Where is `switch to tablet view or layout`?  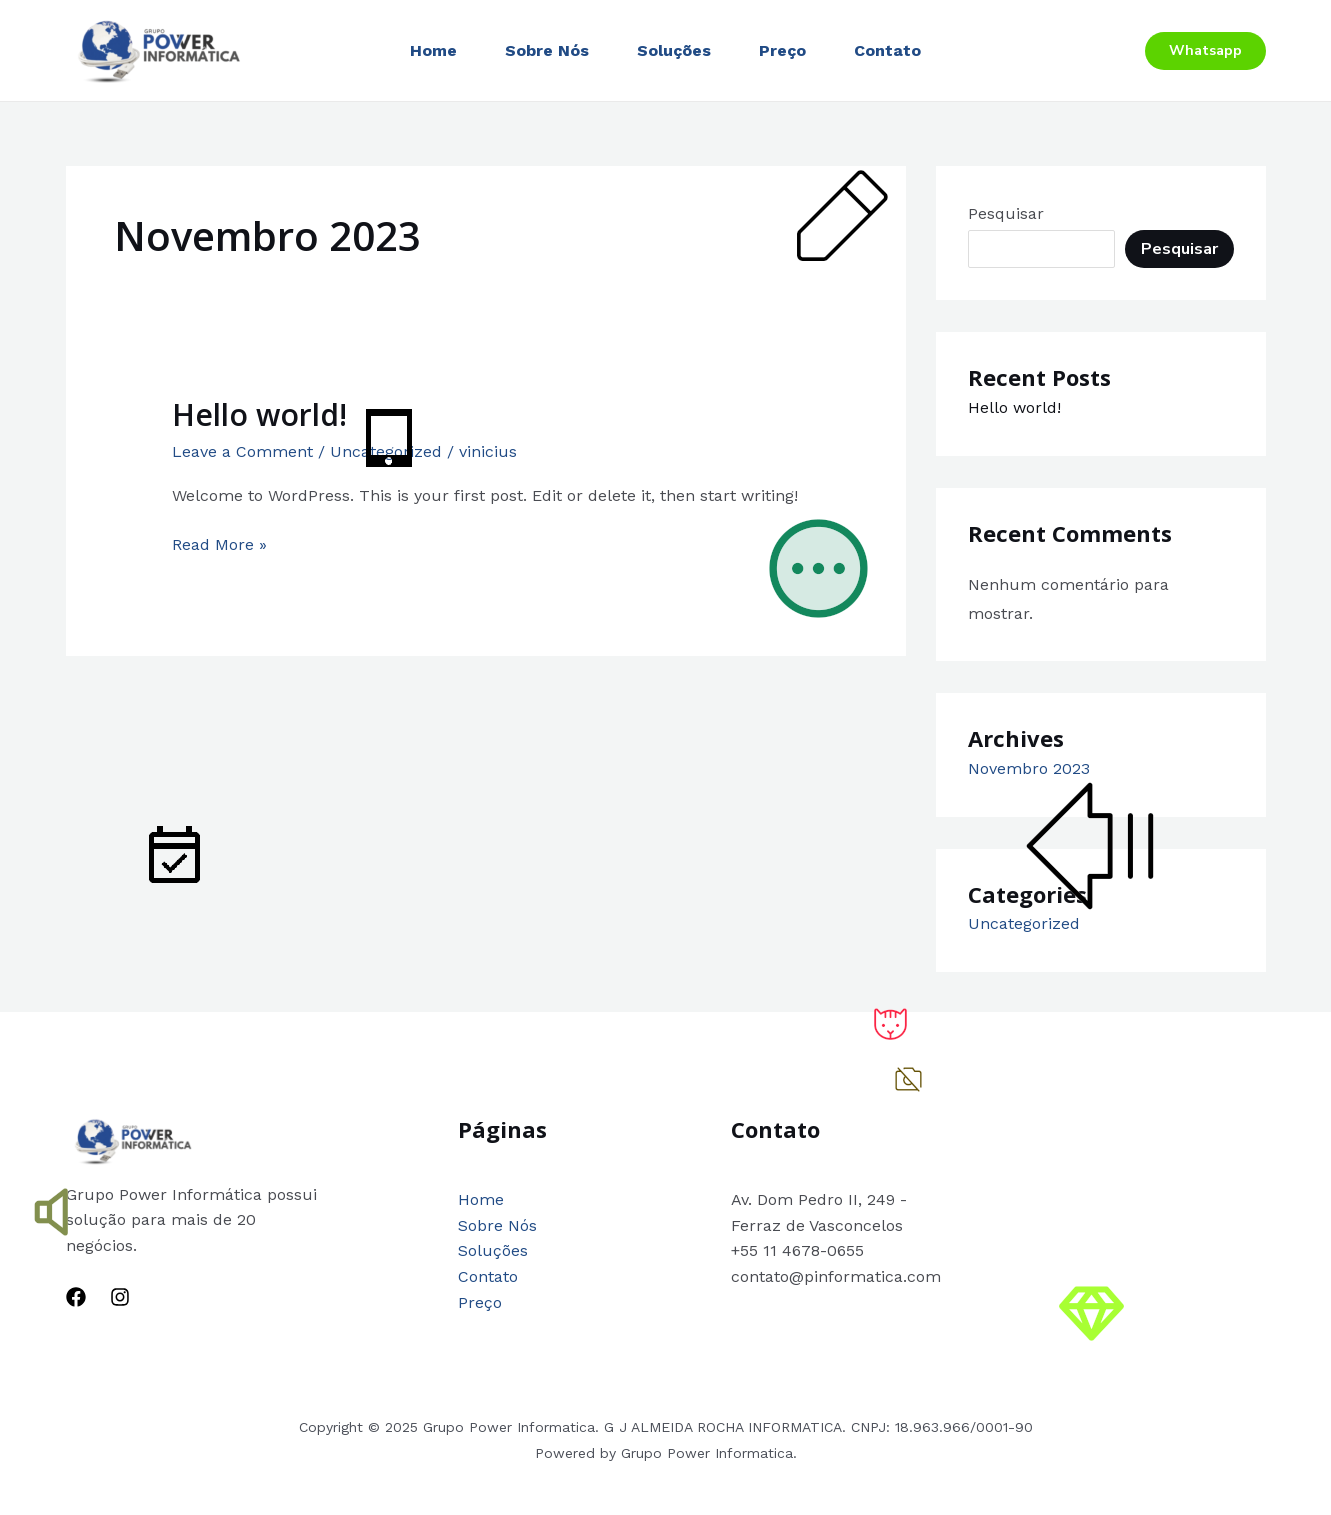
switch to tablet view or layout is located at coordinates (390, 438).